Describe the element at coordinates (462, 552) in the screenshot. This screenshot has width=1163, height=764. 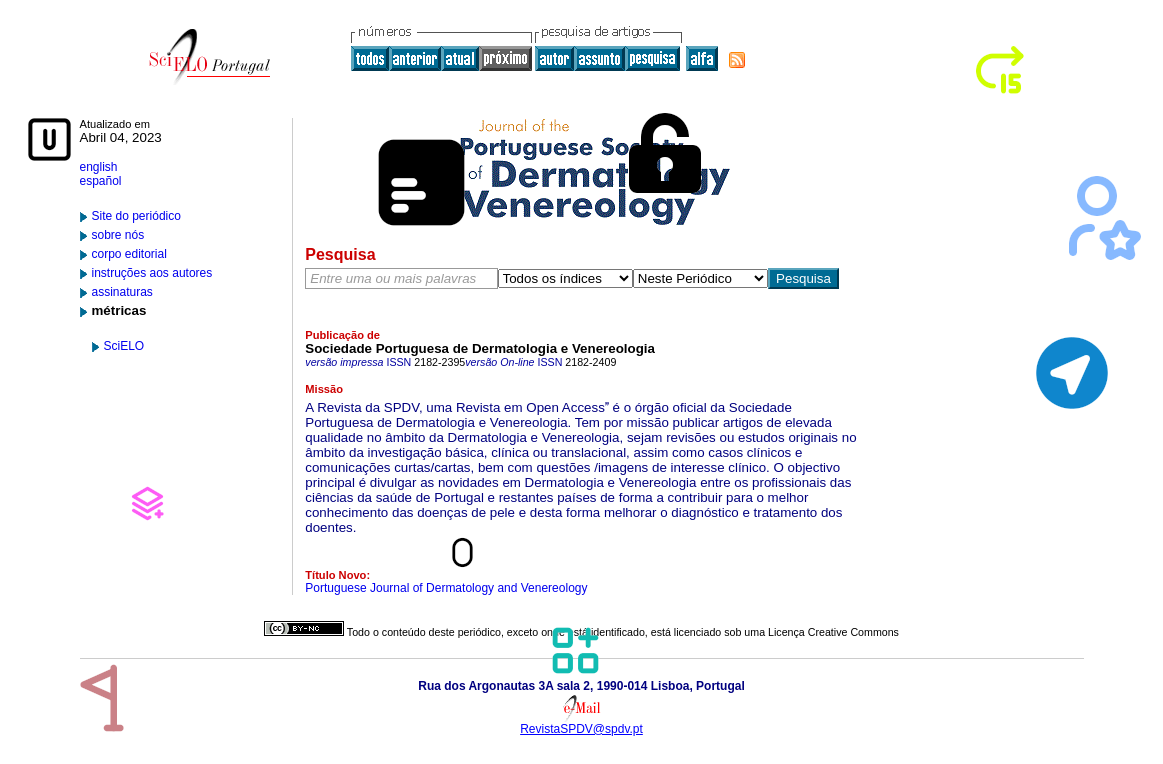
I see `access medication or pharmacy features` at that location.